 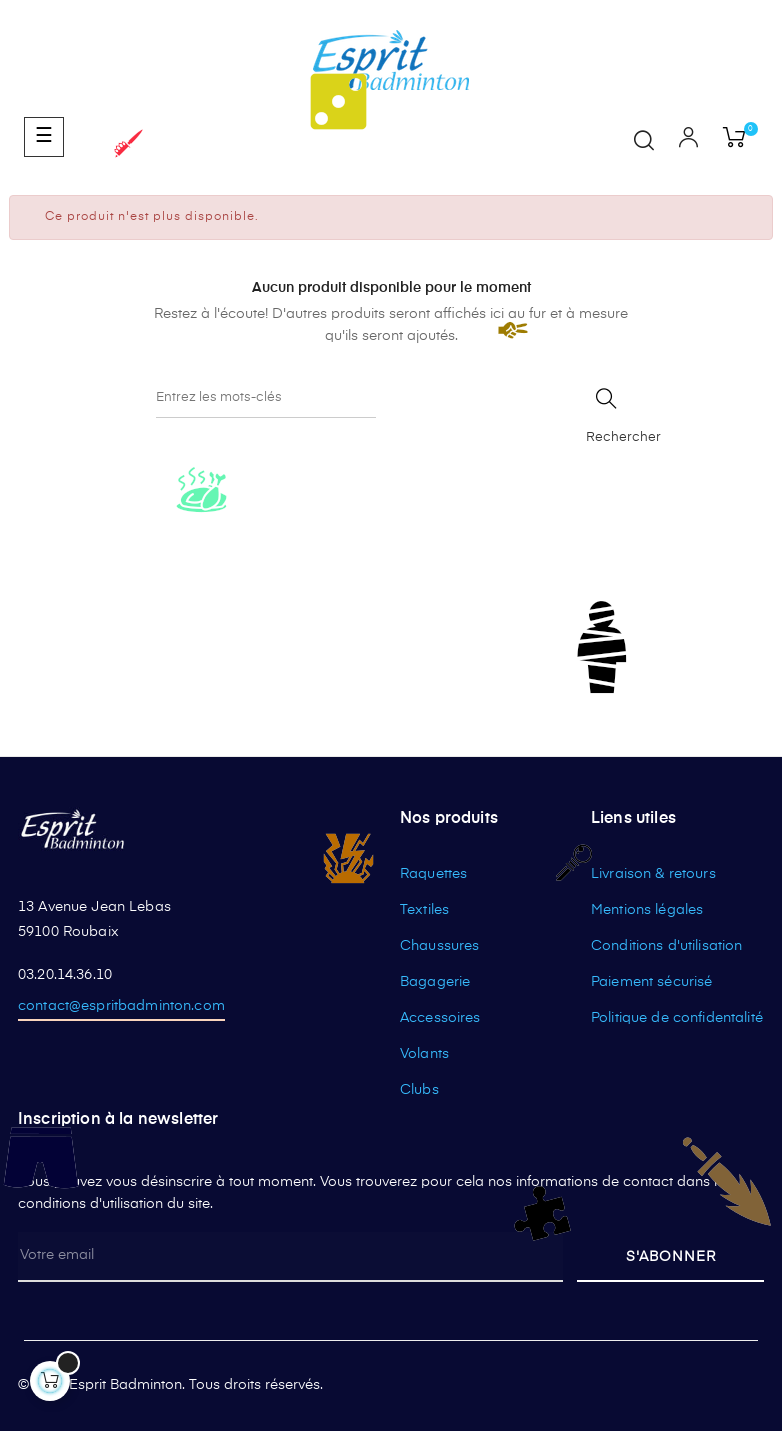 What do you see at coordinates (513, 328) in the screenshot?
I see `scissors gesture in rock-paper-scissors game` at bounding box center [513, 328].